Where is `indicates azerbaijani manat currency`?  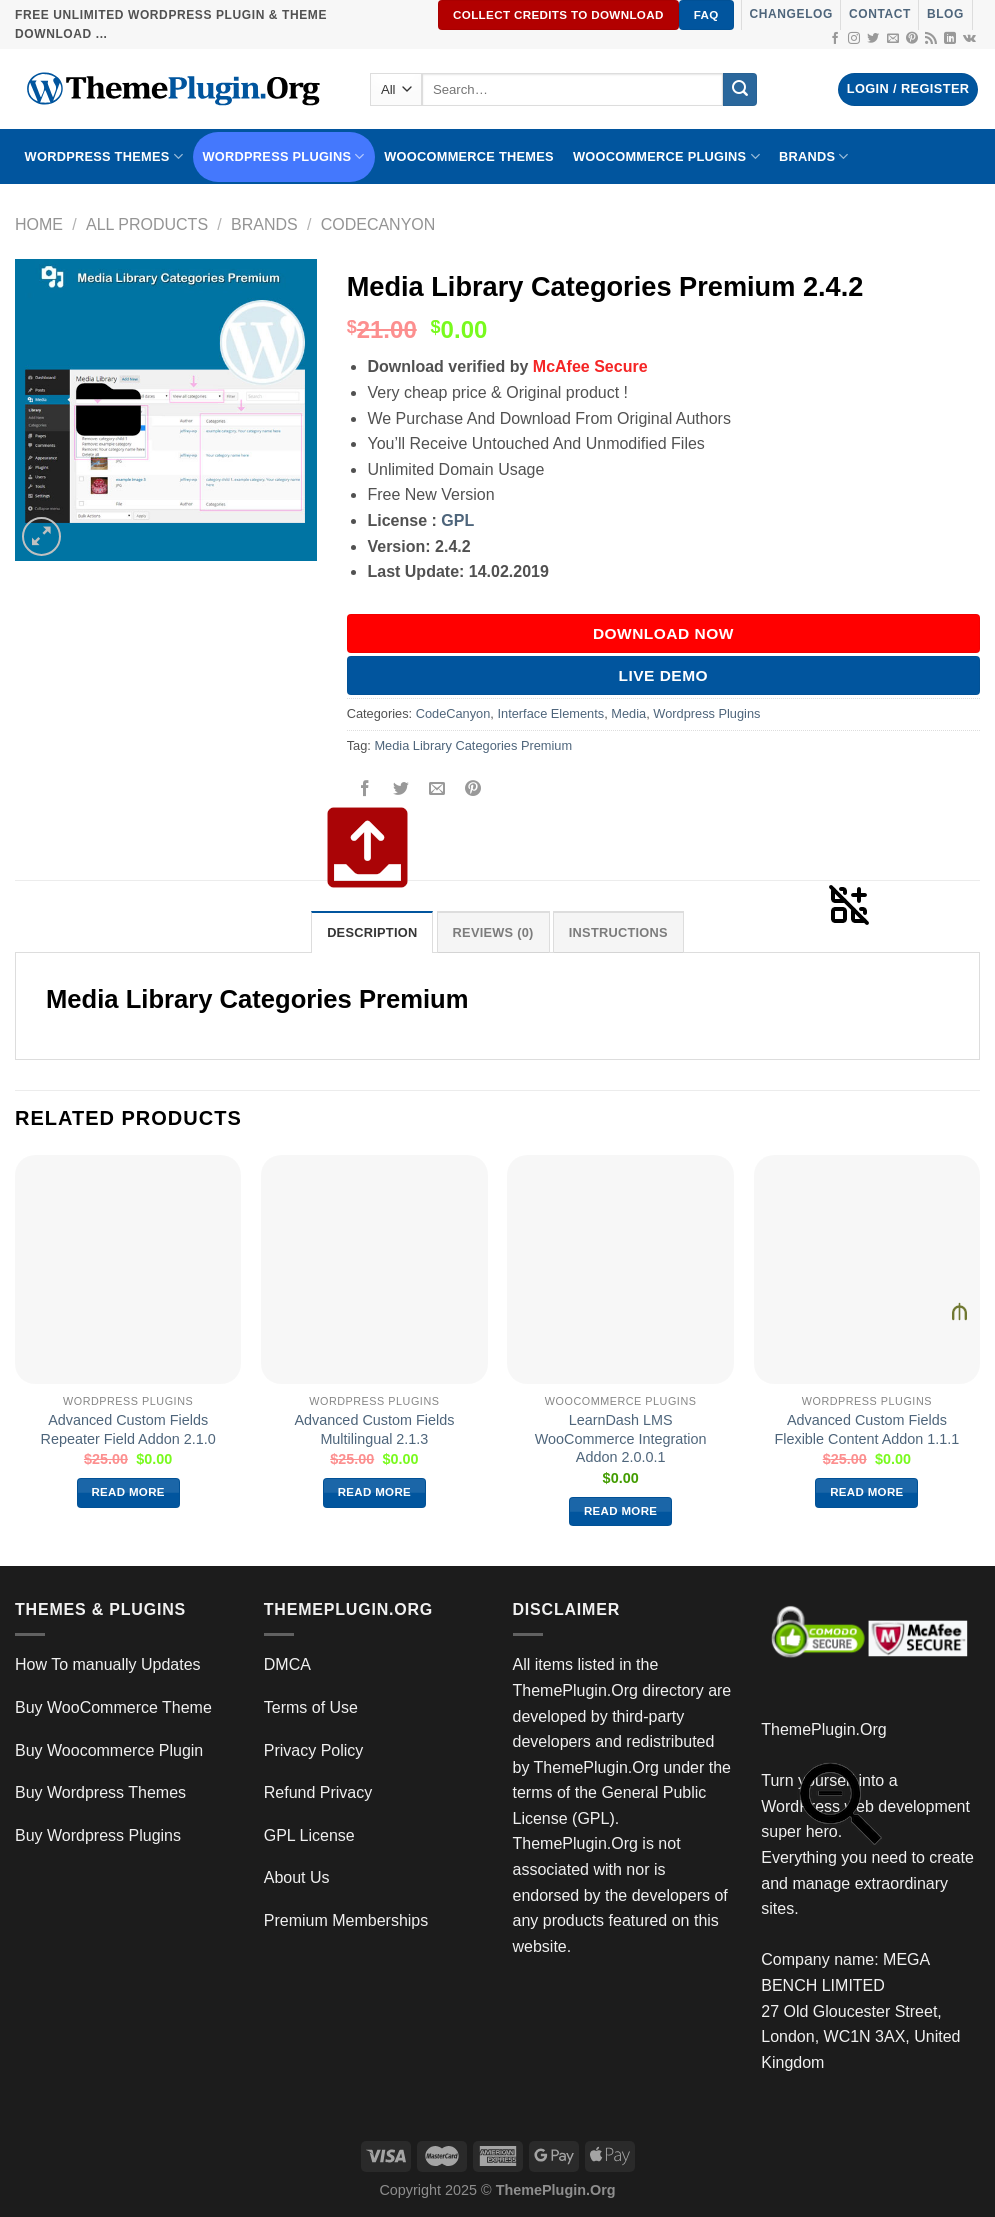
indicates azerbaijani manat currency is located at coordinates (959, 1311).